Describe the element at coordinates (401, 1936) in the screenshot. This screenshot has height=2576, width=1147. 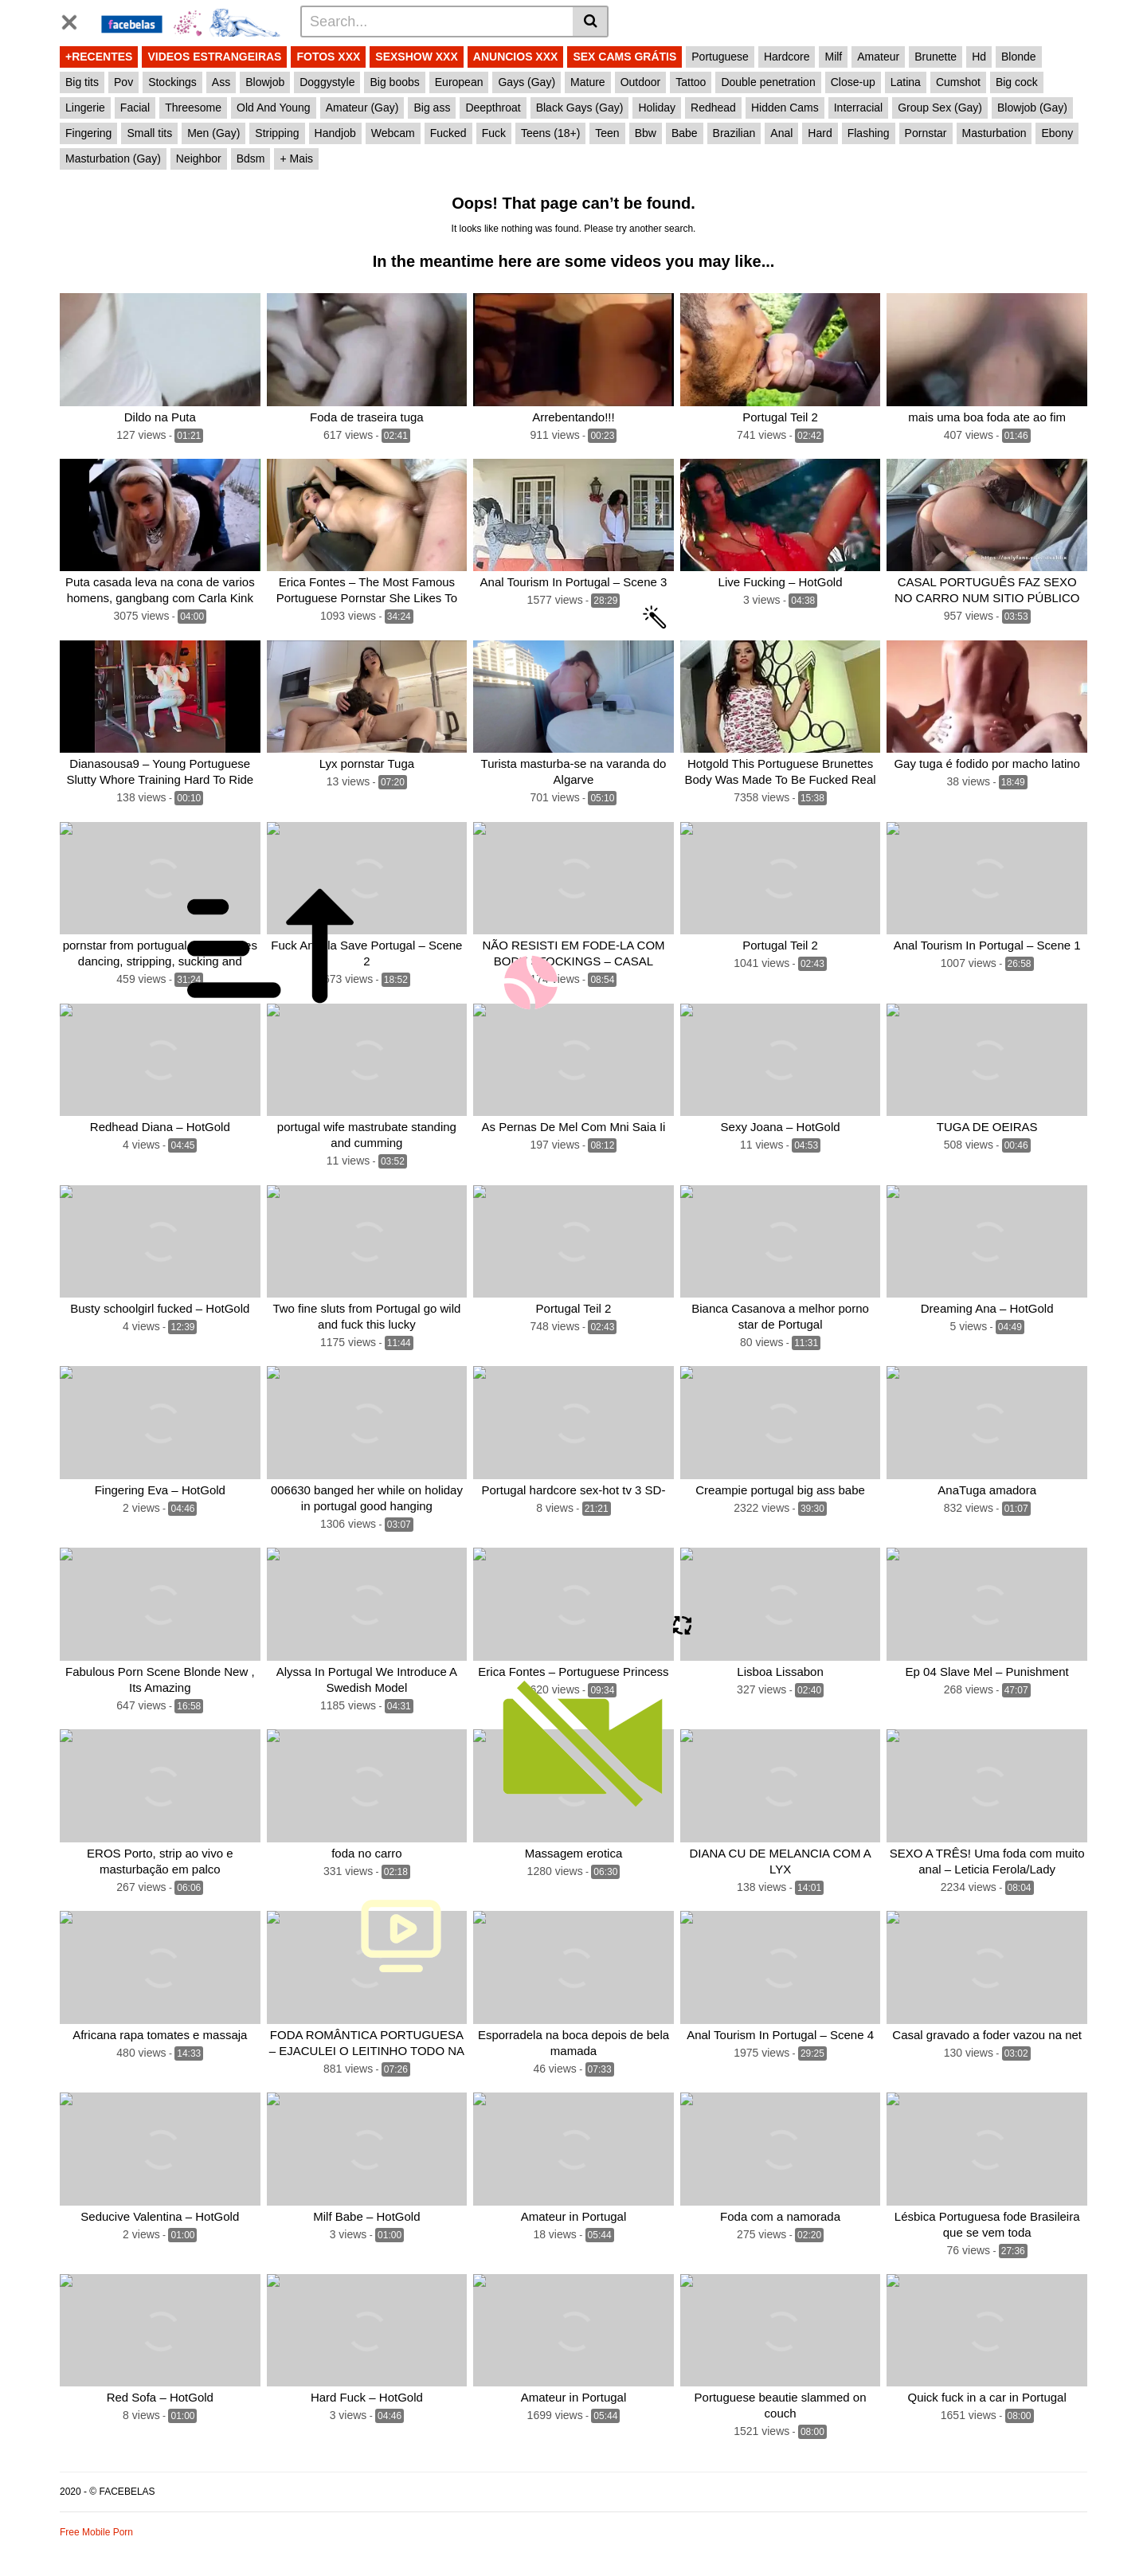
I see `play video or stream content on TV` at that location.